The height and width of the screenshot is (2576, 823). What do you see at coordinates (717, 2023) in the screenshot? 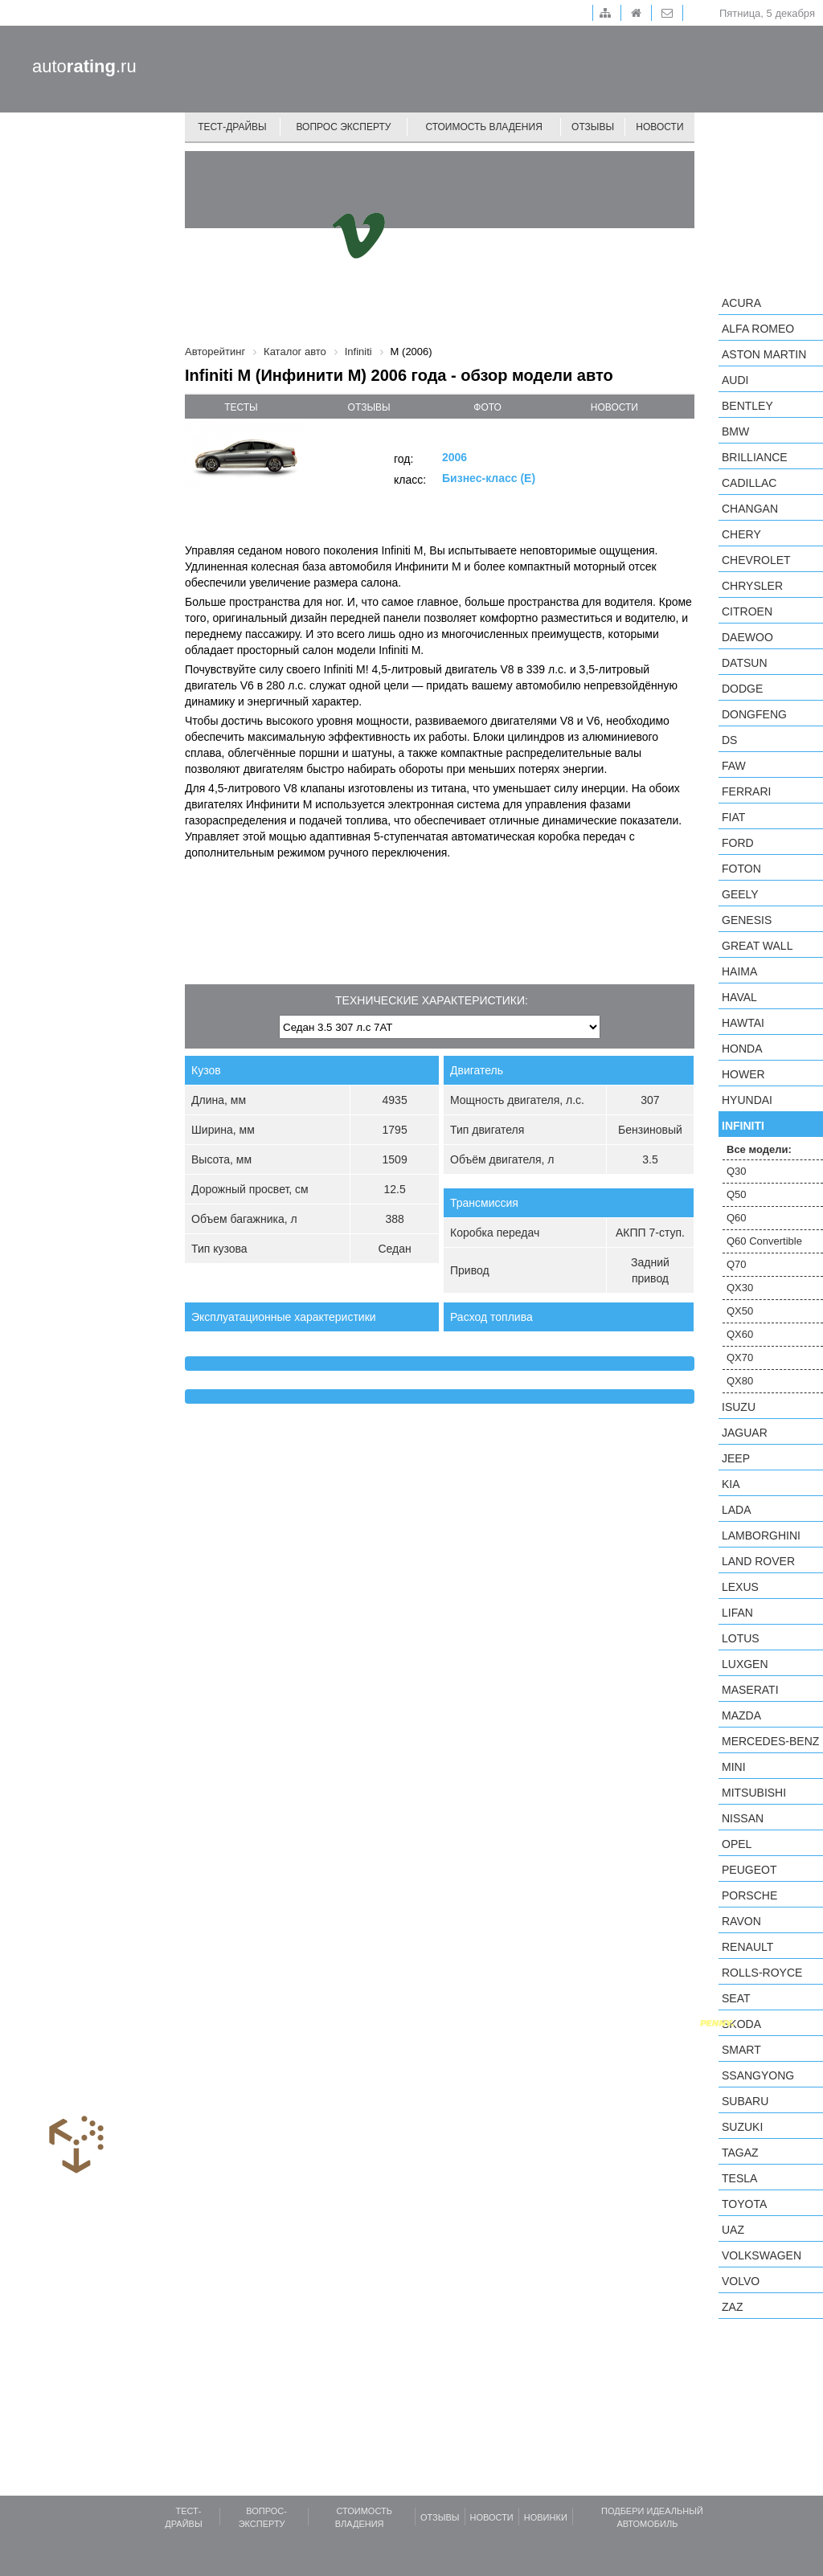
I see `open the Penny app or website` at bounding box center [717, 2023].